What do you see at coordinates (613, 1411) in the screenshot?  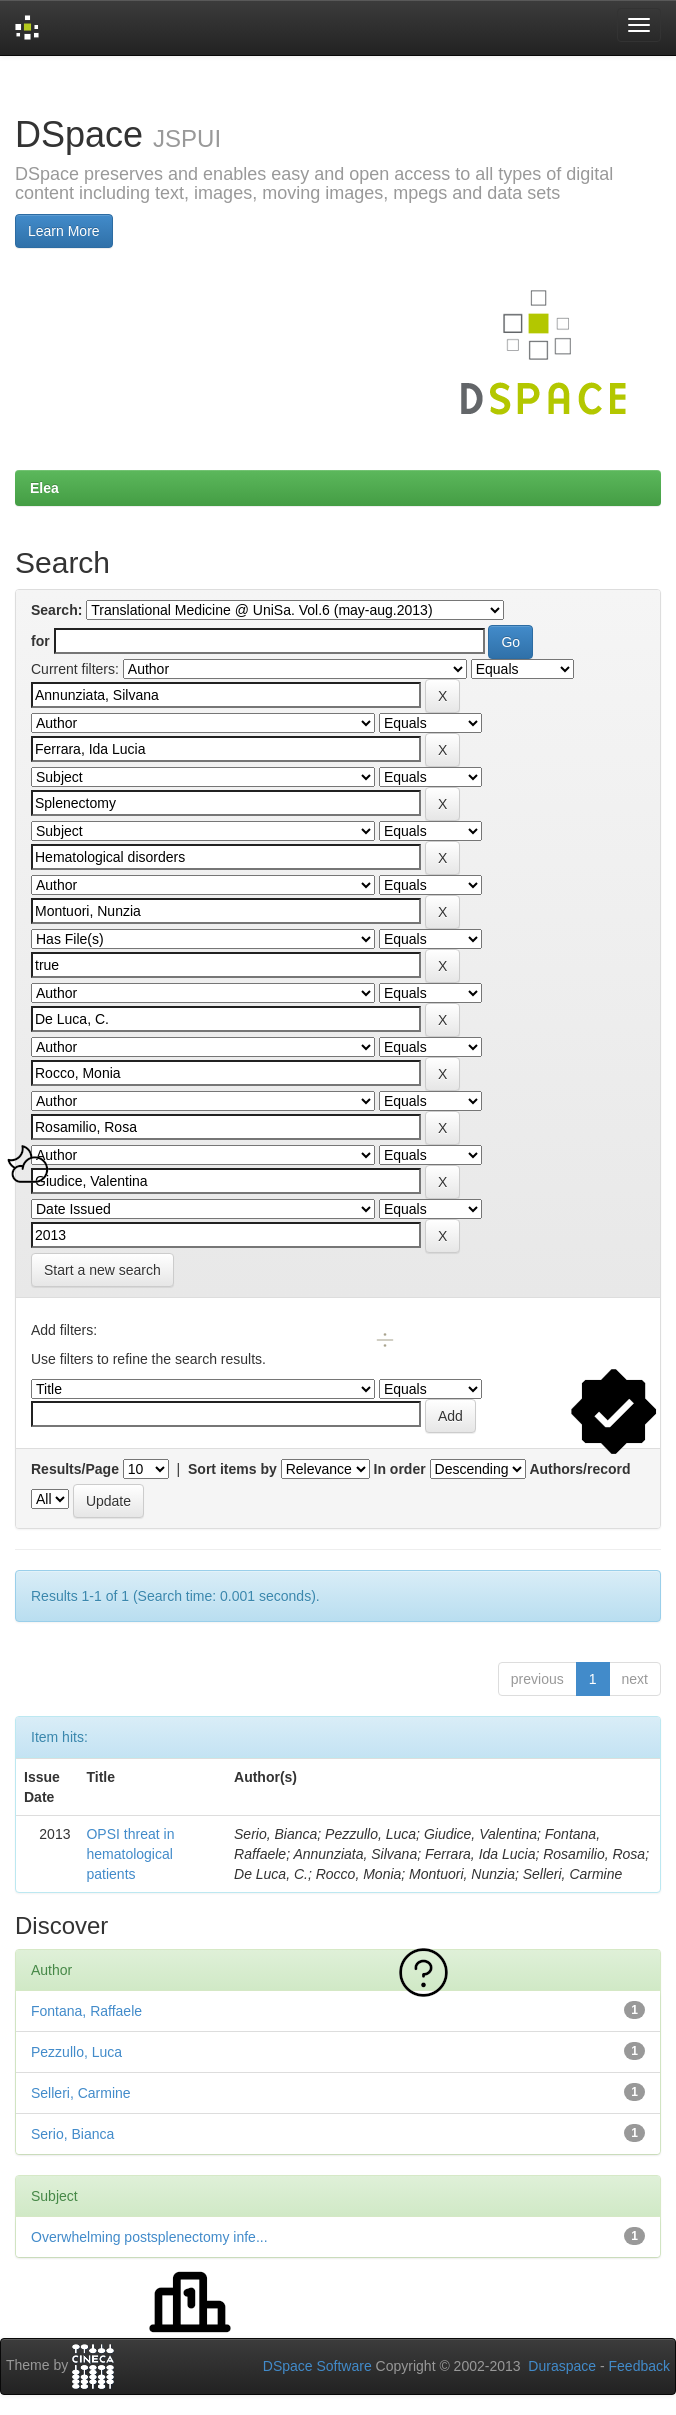 I see `indicates a verified or authenticated account` at bounding box center [613, 1411].